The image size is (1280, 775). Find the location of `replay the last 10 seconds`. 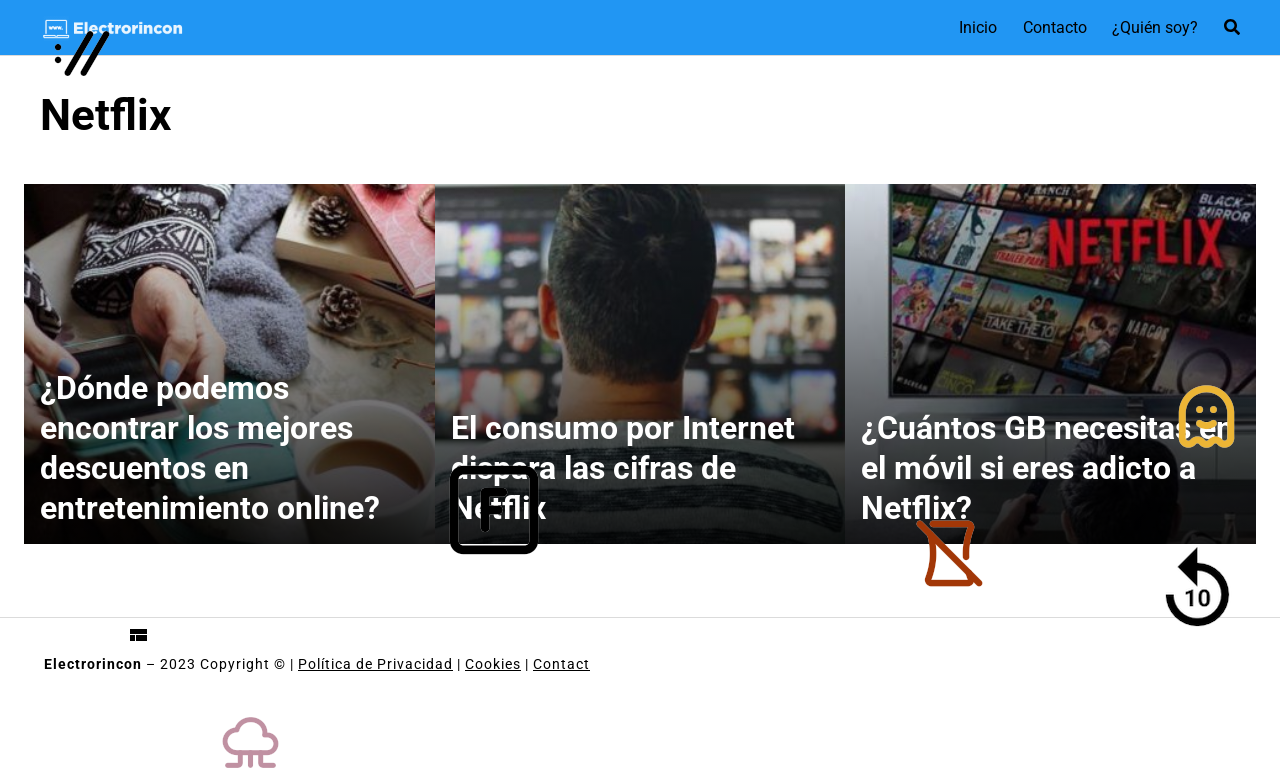

replay the last 10 seconds is located at coordinates (1197, 590).